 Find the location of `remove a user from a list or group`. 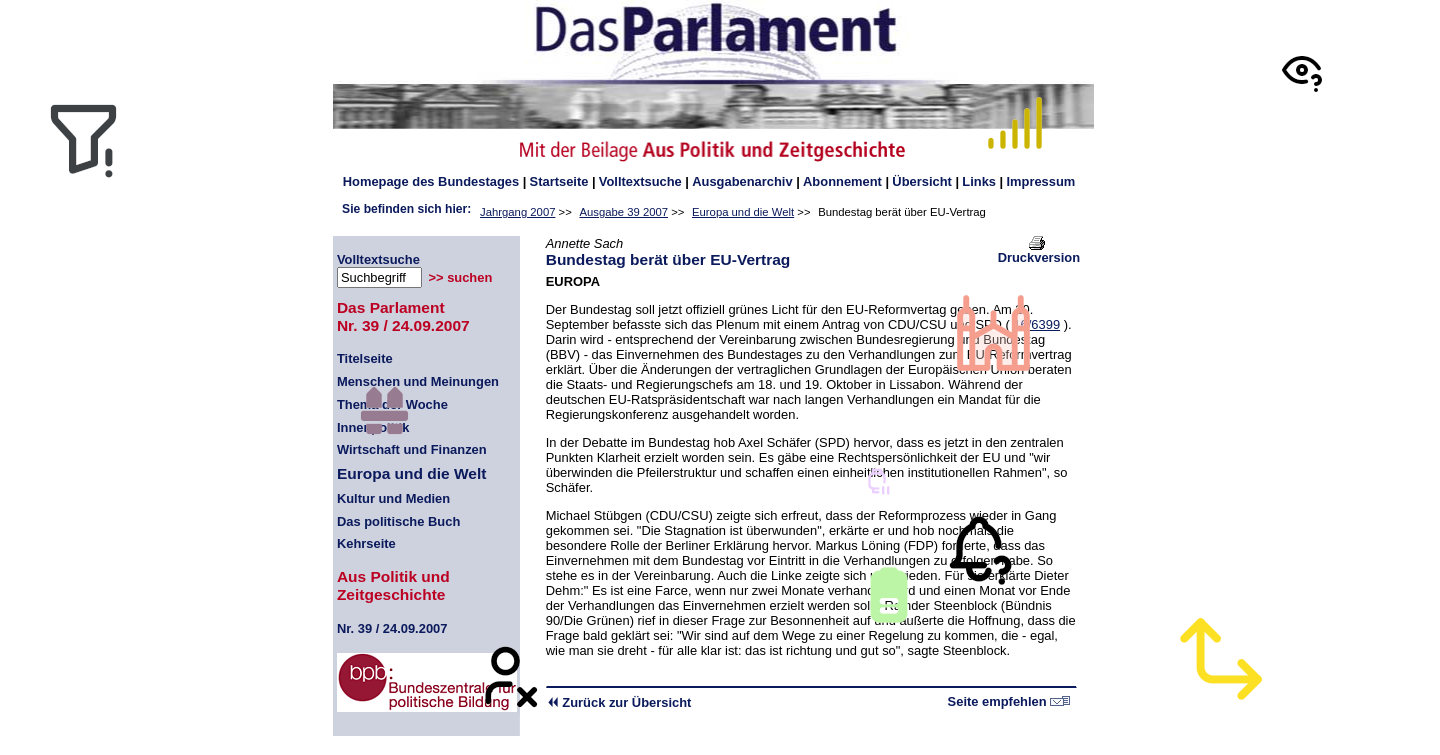

remove a user from a list or group is located at coordinates (505, 675).